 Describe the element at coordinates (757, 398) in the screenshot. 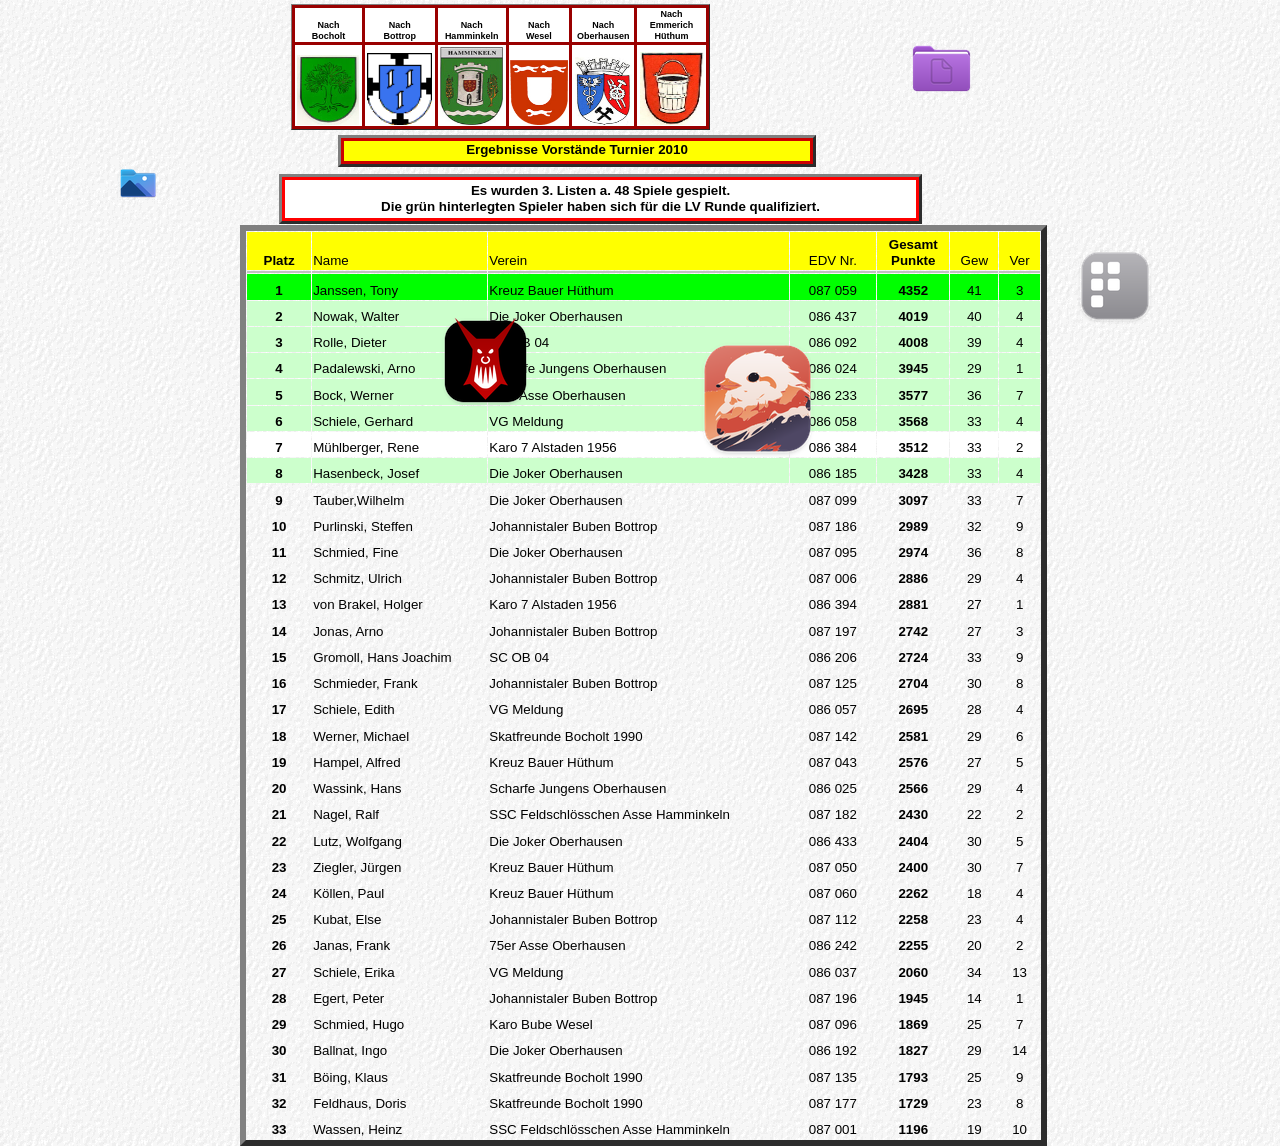

I see `open halloy IRC client` at that location.